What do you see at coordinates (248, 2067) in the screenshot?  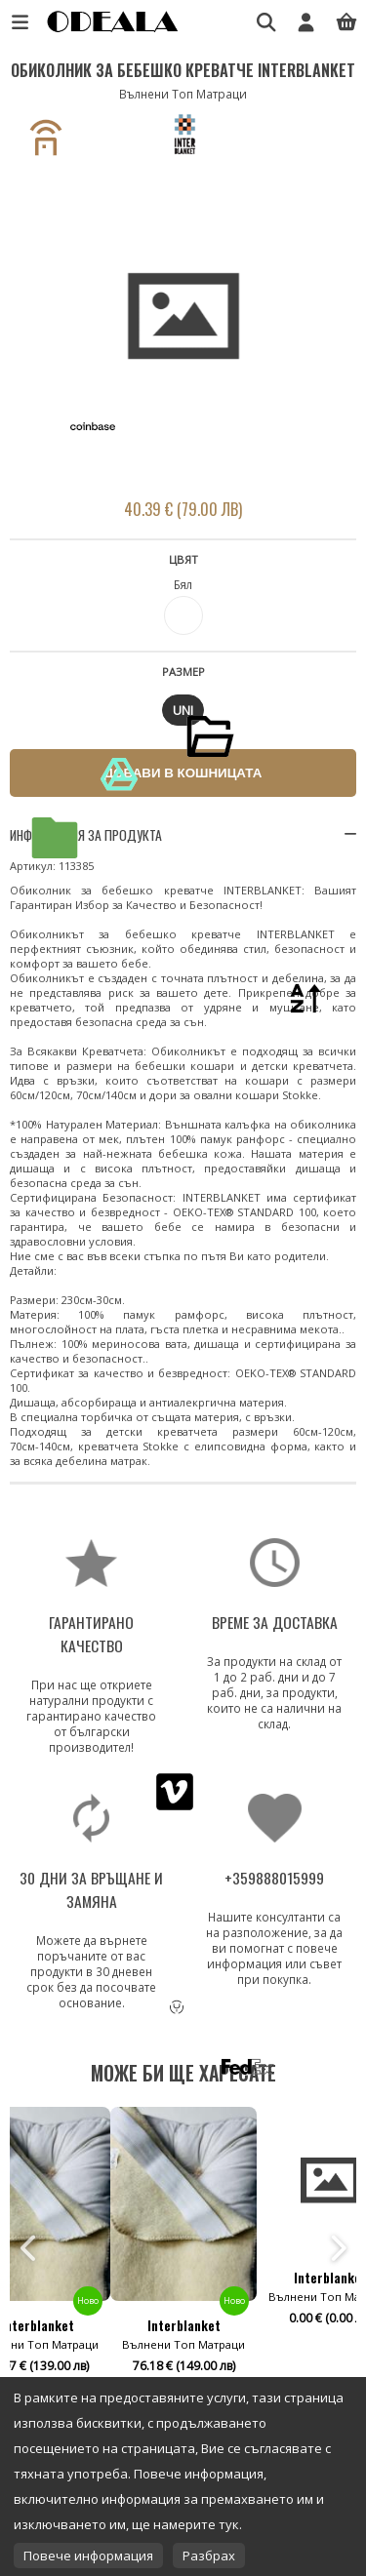 I see `fedex shipping or delivery services` at bounding box center [248, 2067].